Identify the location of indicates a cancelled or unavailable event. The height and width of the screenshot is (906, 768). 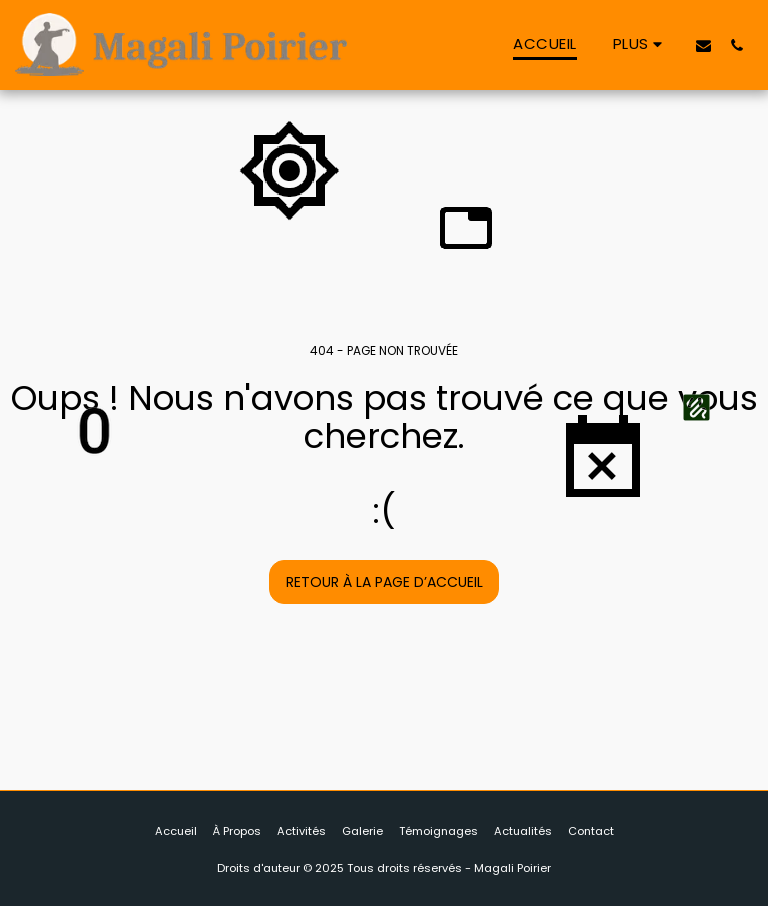
(603, 460).